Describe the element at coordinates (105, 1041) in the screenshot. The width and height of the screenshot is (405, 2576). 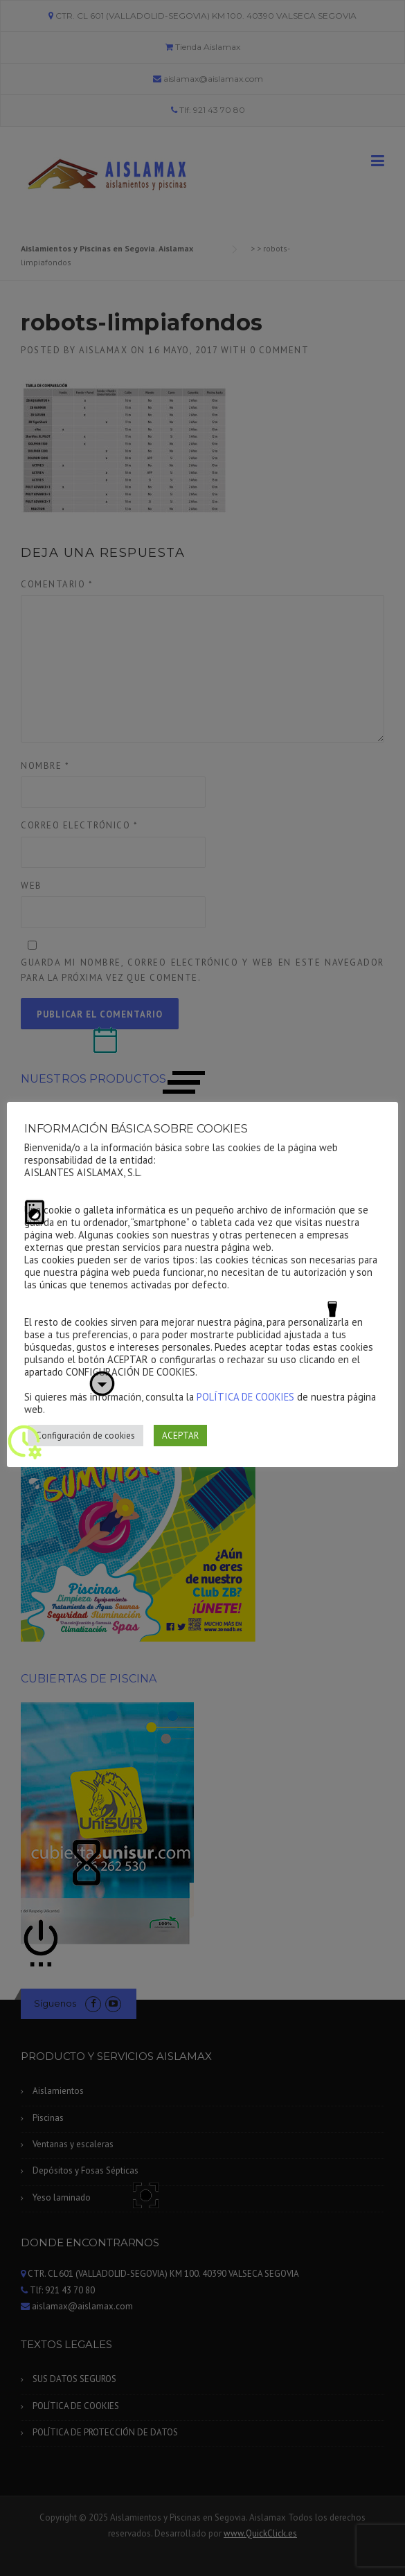
I see `view or open calendar` at that location.